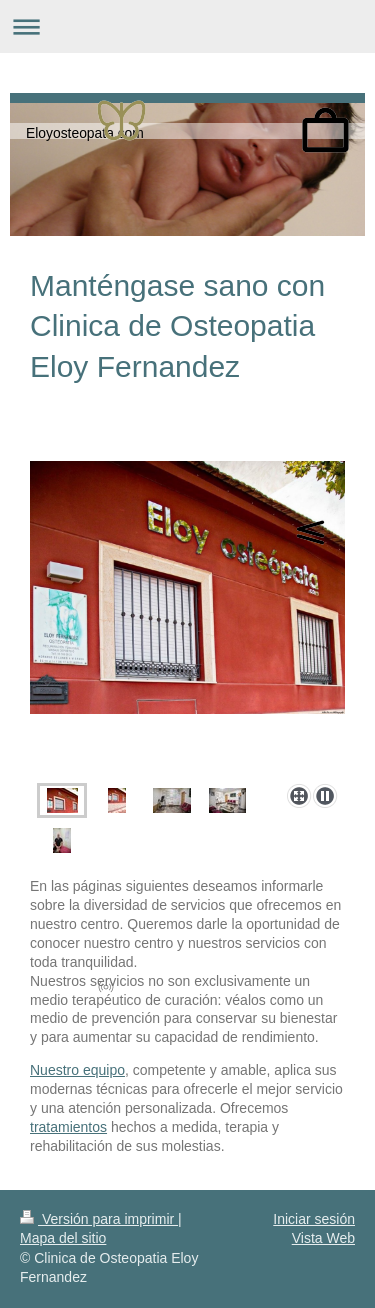 Image resolution: width=375 pixels, height=1308 pixels. I want to click on broadcast or stream live content, so click(106, 987).